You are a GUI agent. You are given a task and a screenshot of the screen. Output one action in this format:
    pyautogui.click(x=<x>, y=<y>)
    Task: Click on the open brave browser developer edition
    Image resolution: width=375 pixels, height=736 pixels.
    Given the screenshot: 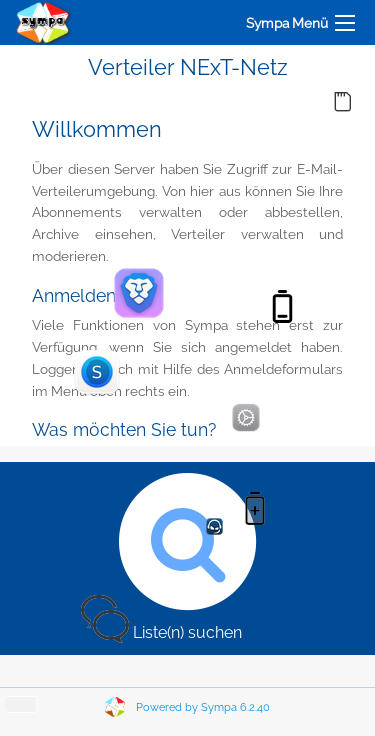 What is the action you would take?
    pyautogui.click(x=139, y=293)
    